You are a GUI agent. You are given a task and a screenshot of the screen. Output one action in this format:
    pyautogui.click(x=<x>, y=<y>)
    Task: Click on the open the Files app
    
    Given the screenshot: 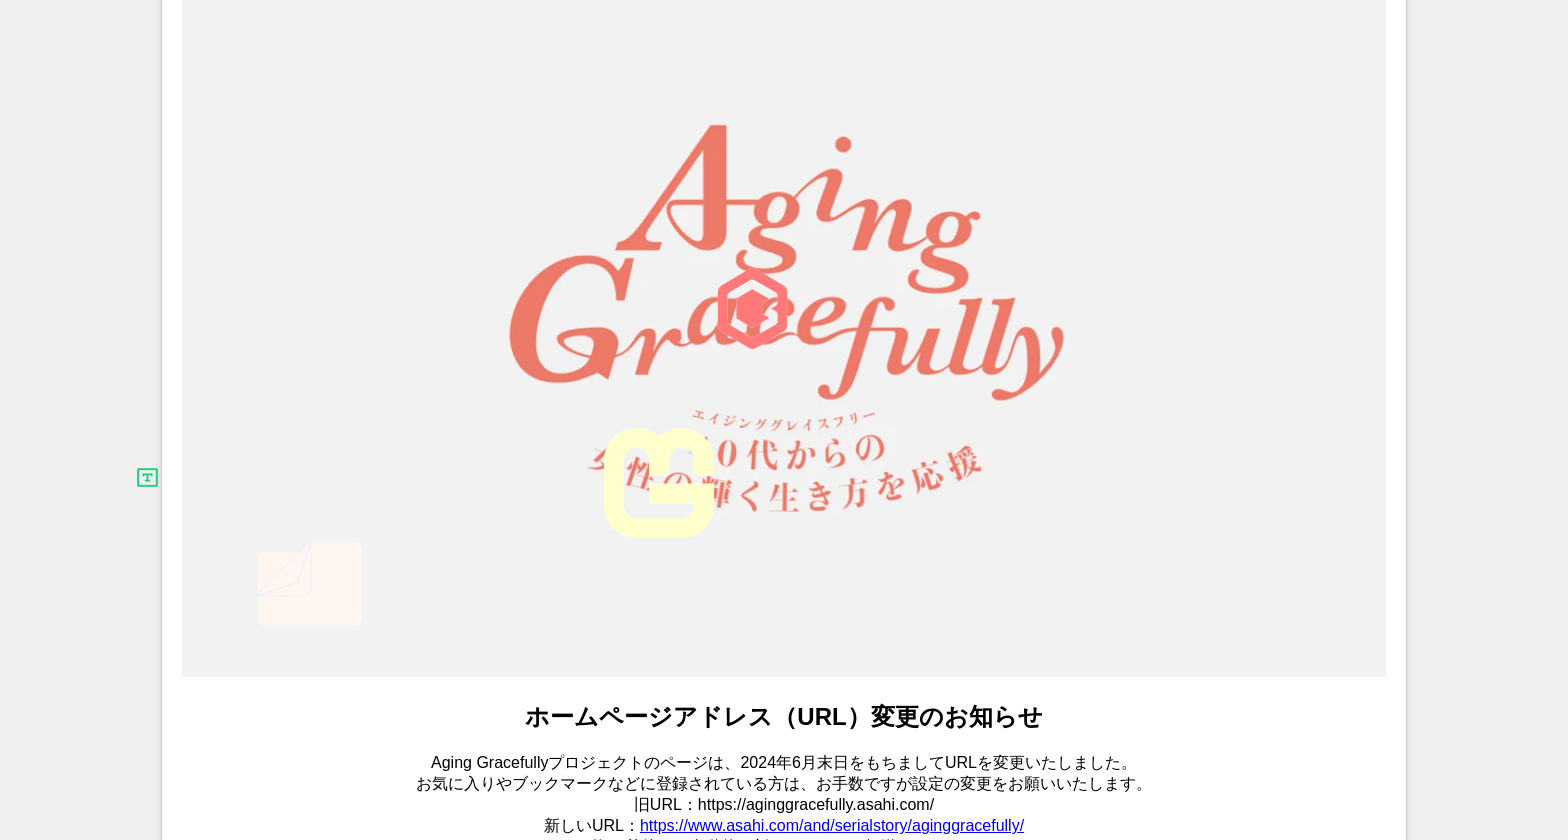 What is the action you would take?
    pyautogui.click(x=310, y=584)
    